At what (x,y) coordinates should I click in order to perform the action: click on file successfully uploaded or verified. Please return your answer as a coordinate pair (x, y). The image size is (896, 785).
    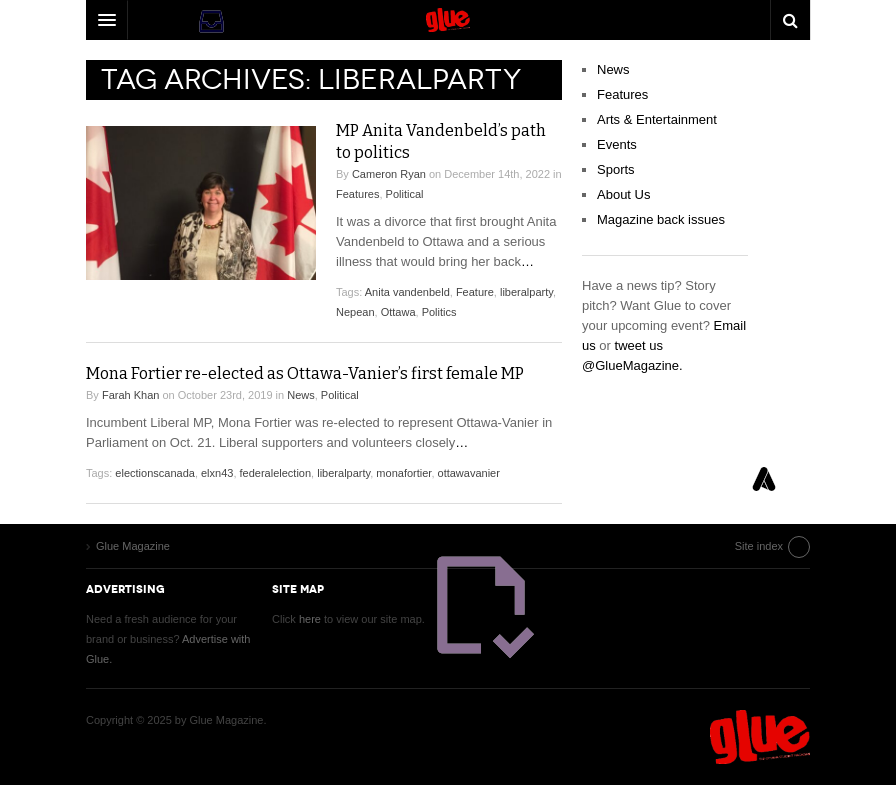
    Looking at the image, I should click on (481, 605).